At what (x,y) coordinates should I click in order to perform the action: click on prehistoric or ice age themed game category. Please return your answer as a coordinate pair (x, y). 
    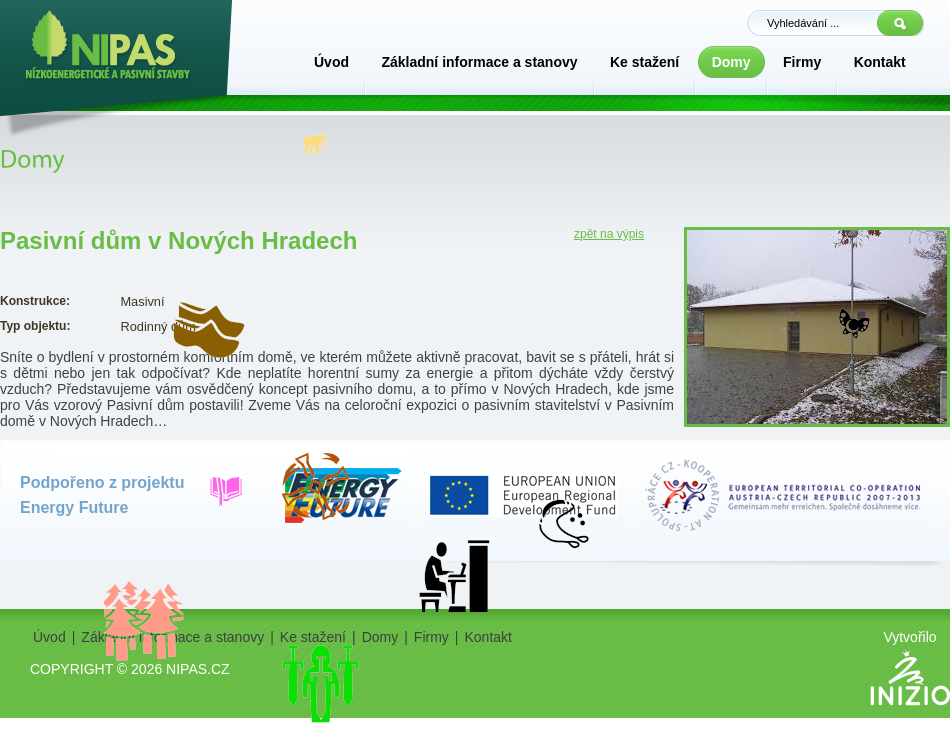
    Looking at the image, I should click on (315, 142).